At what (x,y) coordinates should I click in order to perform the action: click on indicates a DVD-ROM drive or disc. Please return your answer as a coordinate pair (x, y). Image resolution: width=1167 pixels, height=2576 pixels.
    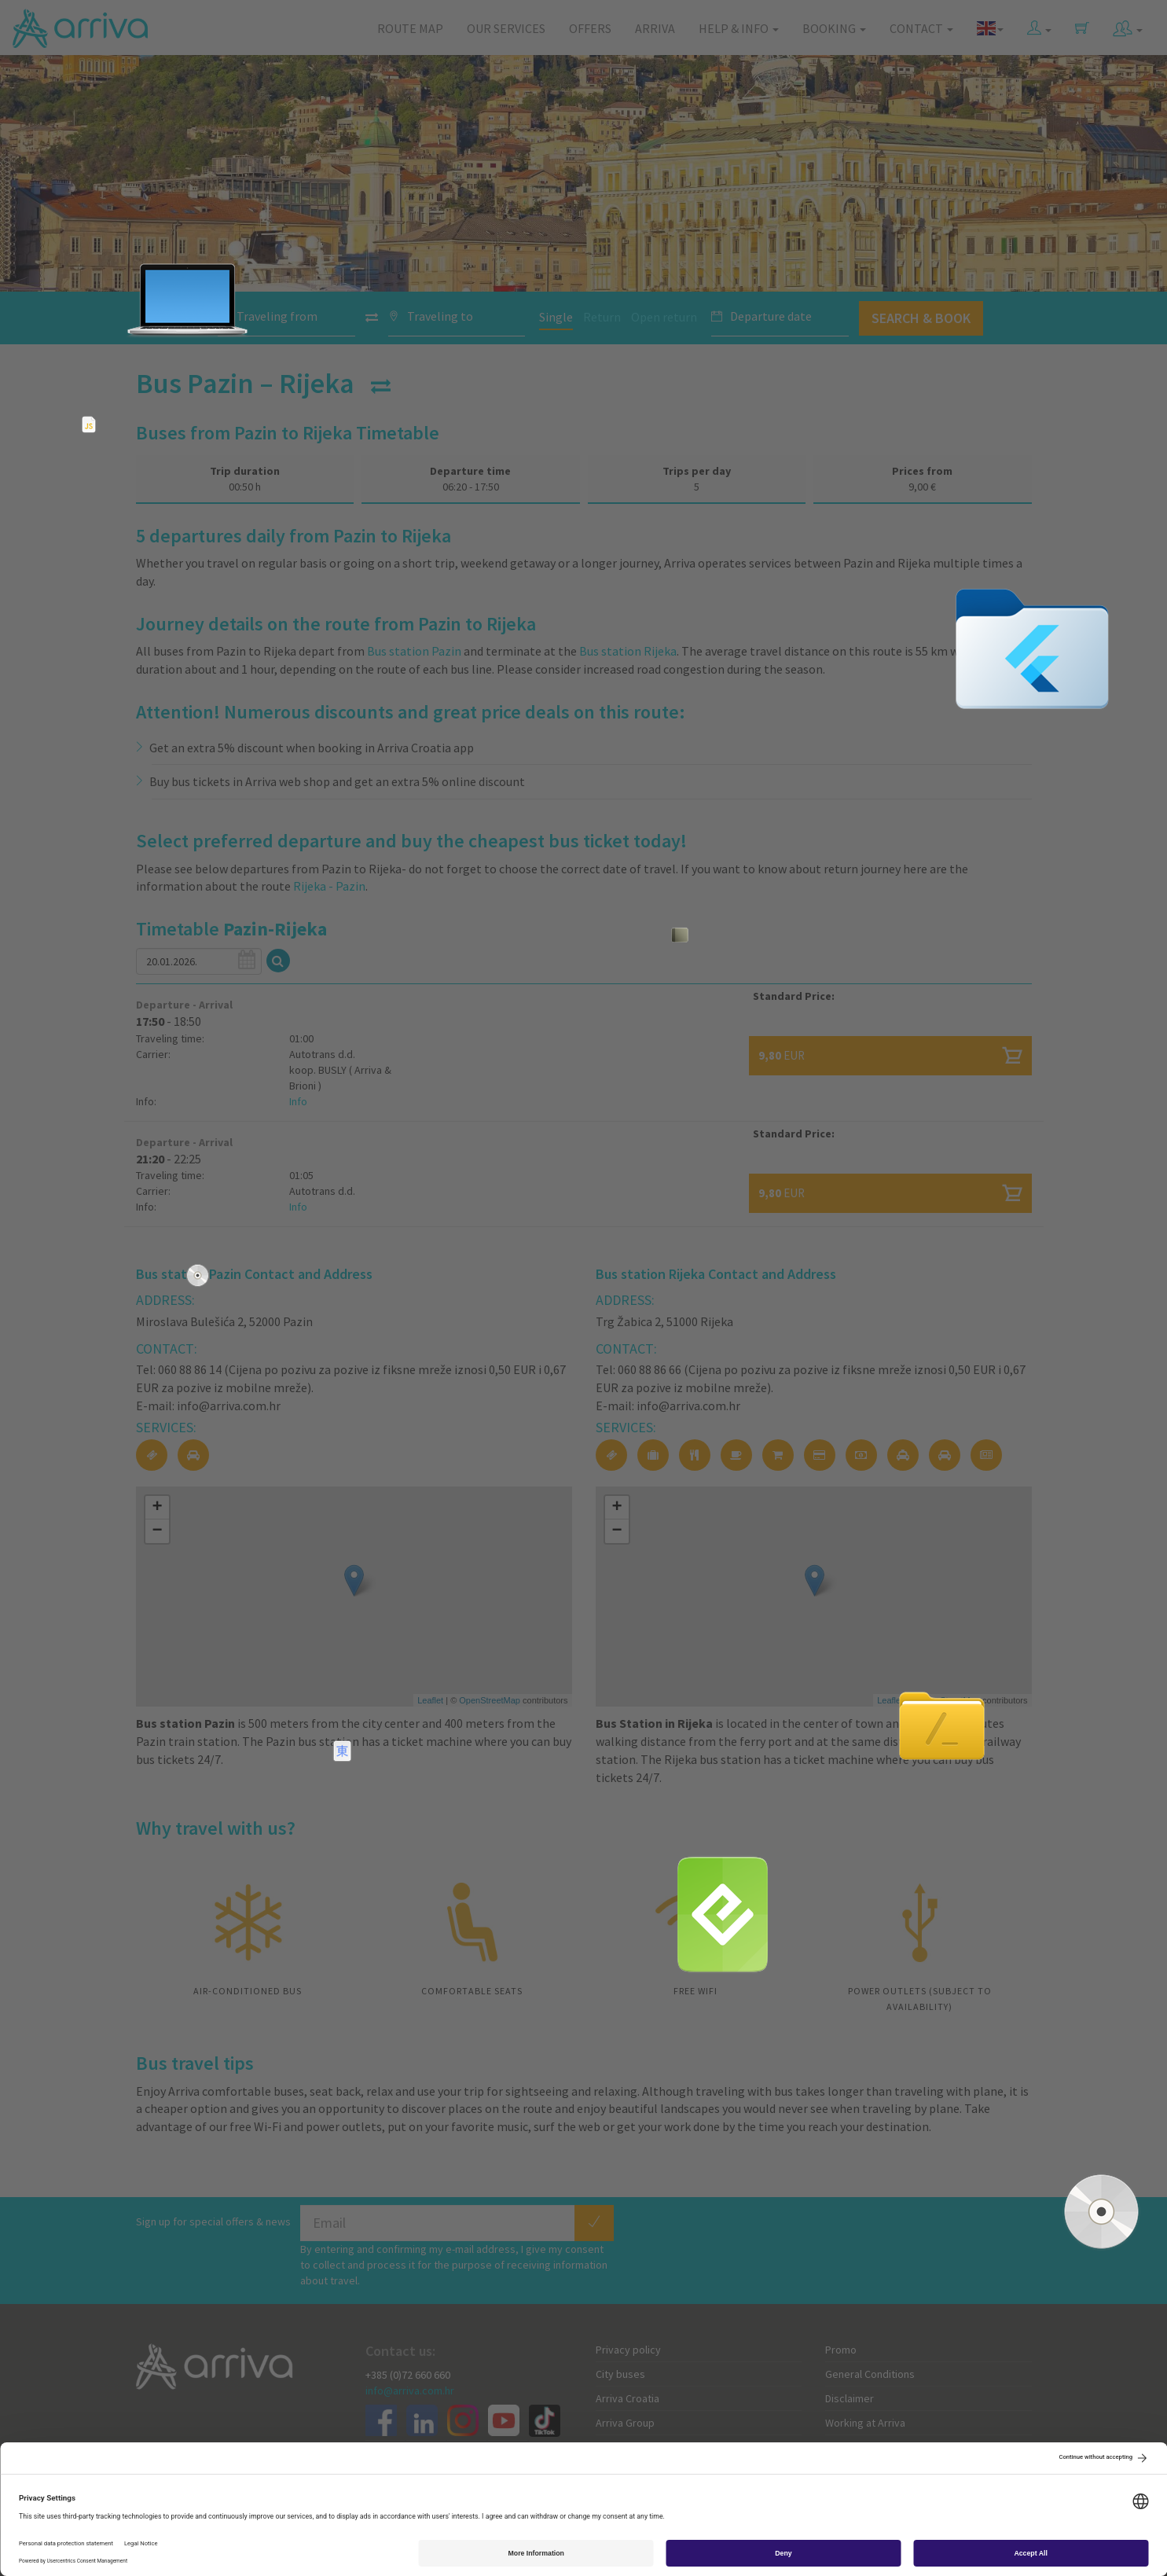
    Looking at the image, I should click on (1101, 2211).